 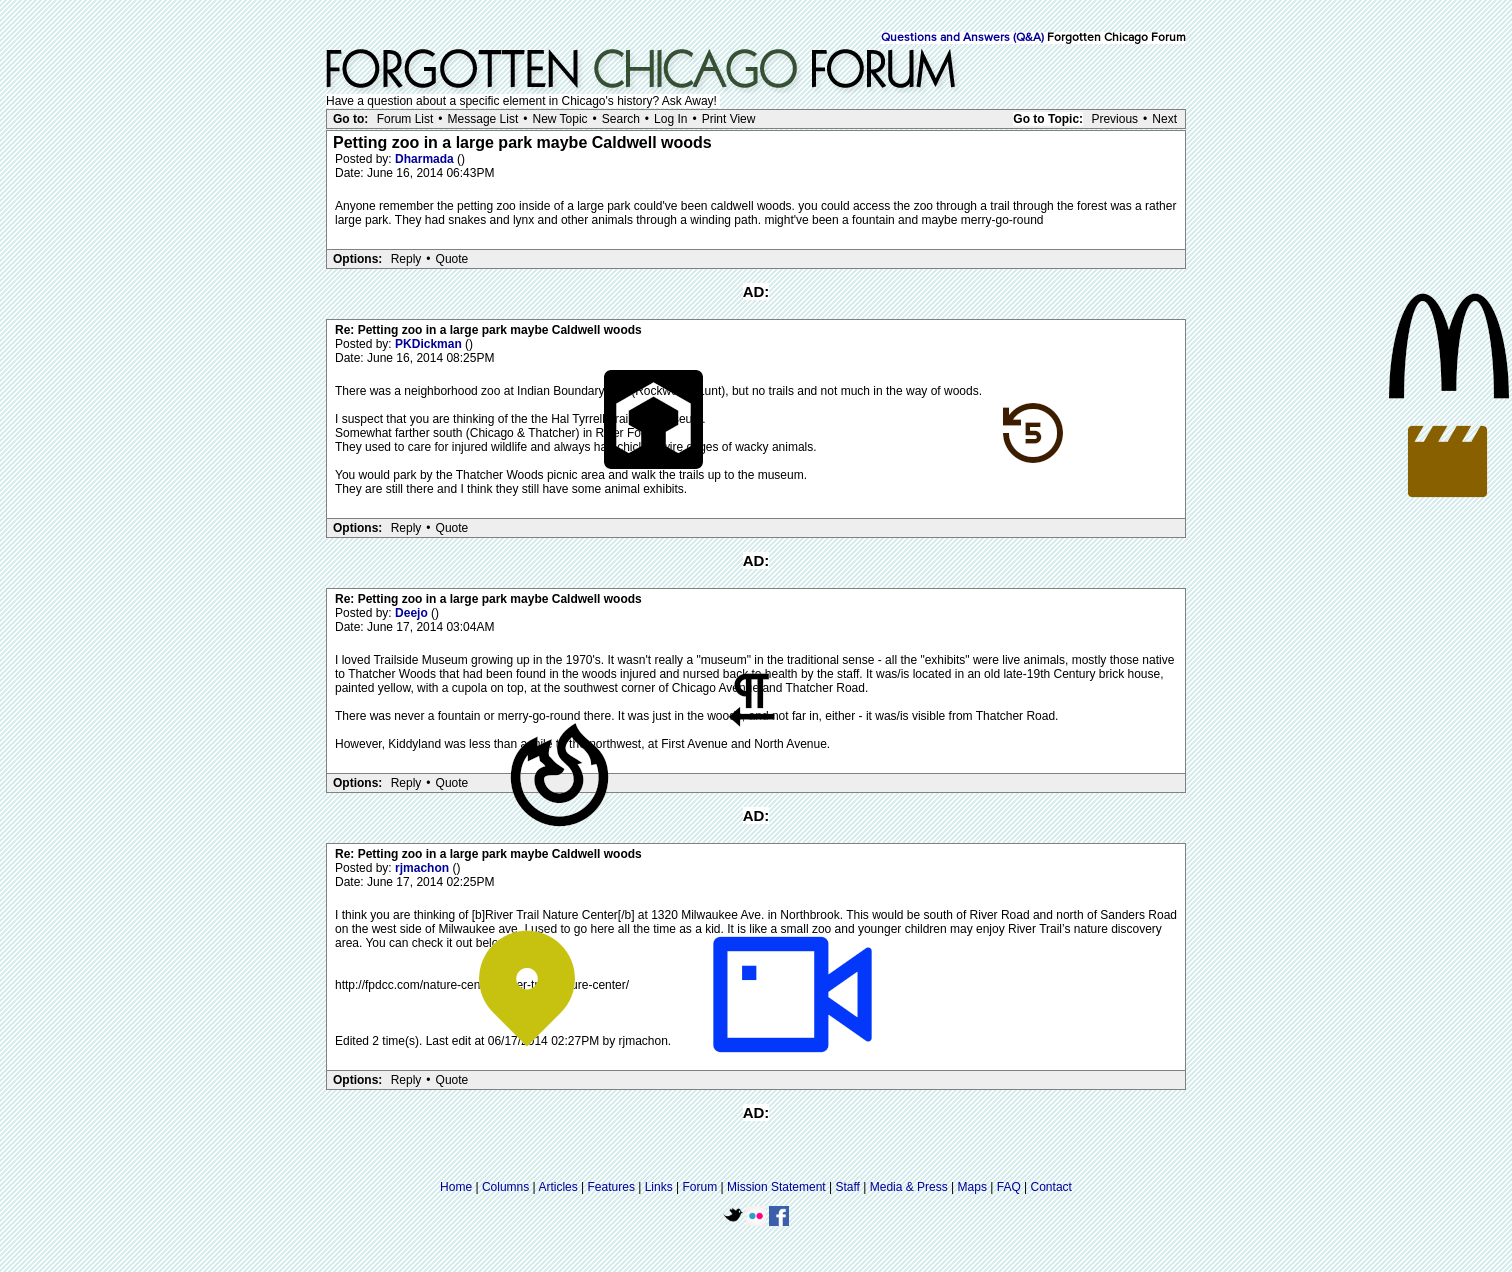 What do you see at coordinates (559, 777) in the screenshot?
I see `open Firefox browser` at bounding box center [559, 777].